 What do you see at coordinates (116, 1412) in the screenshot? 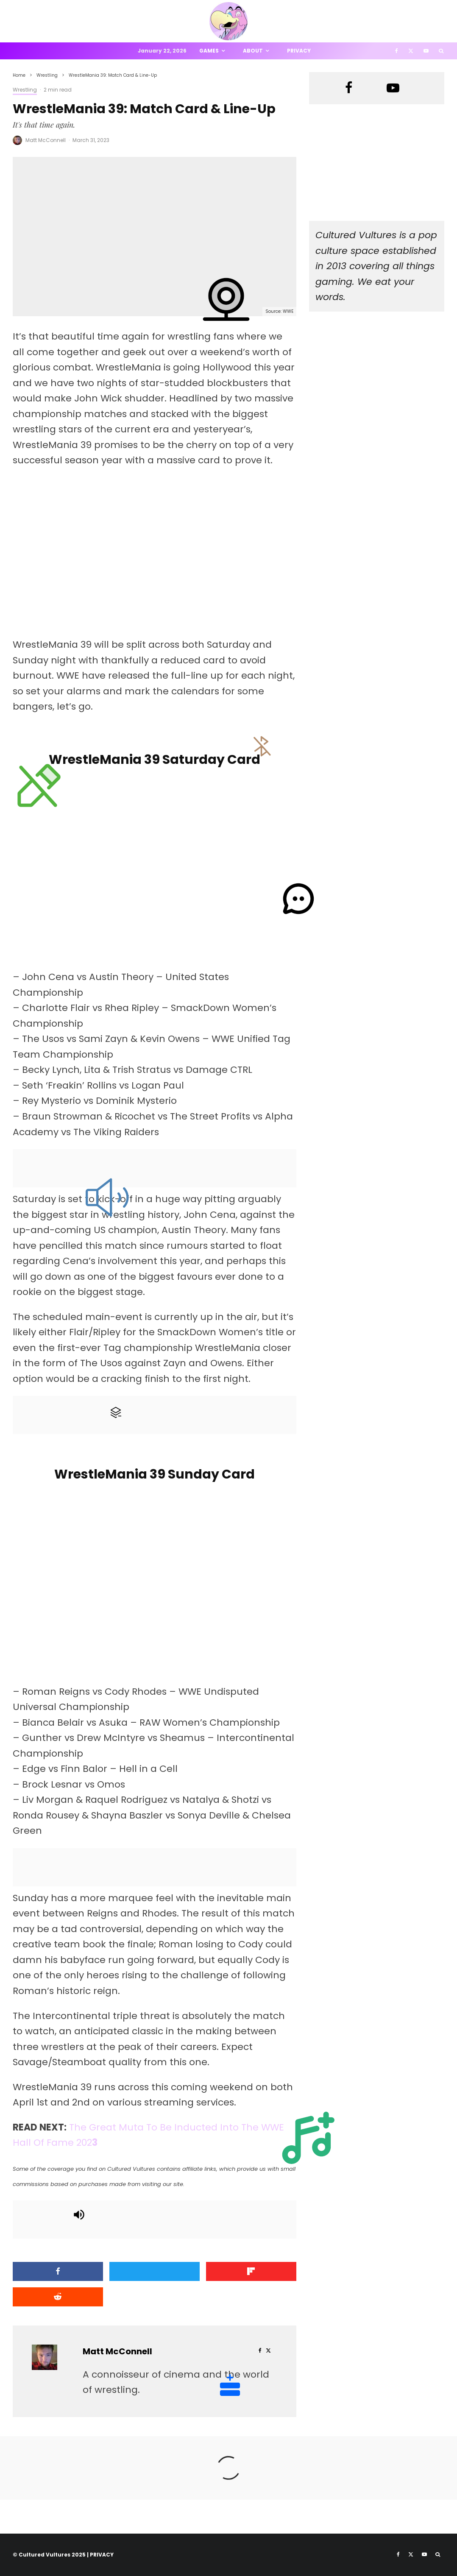
I see `remove a layer from the stack` at bounding box center [116, 1412].